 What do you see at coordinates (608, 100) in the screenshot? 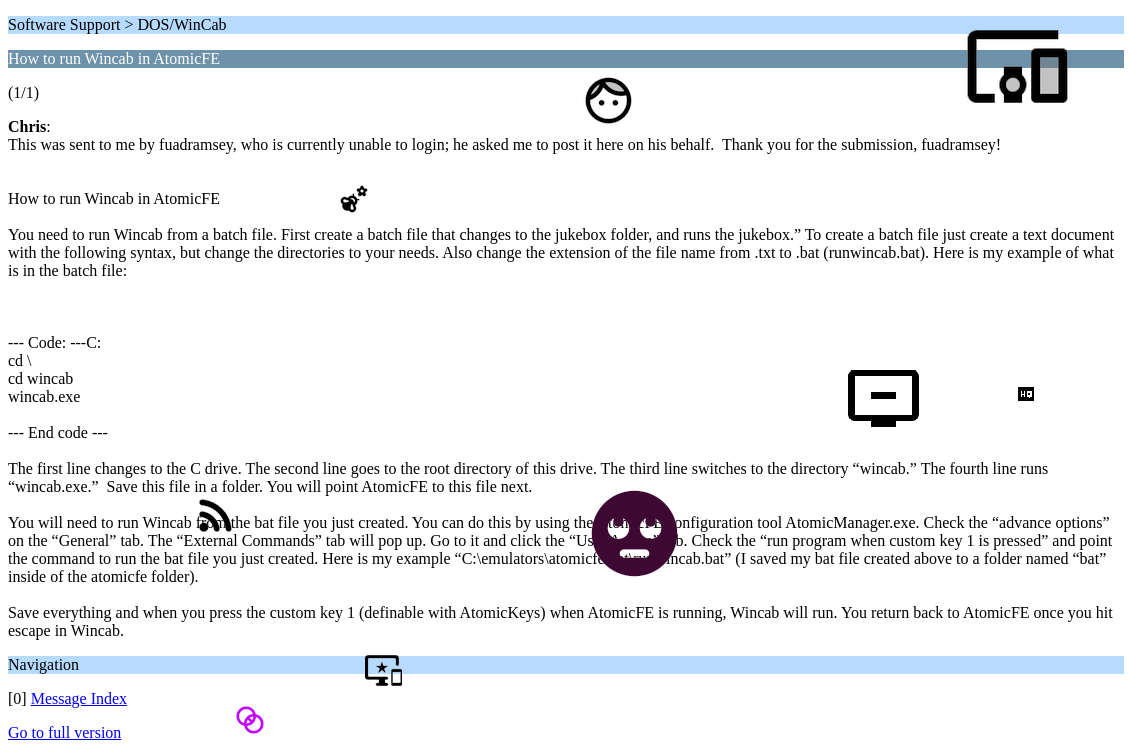
I see `access your profile or account` at bounding box center [608, 100].